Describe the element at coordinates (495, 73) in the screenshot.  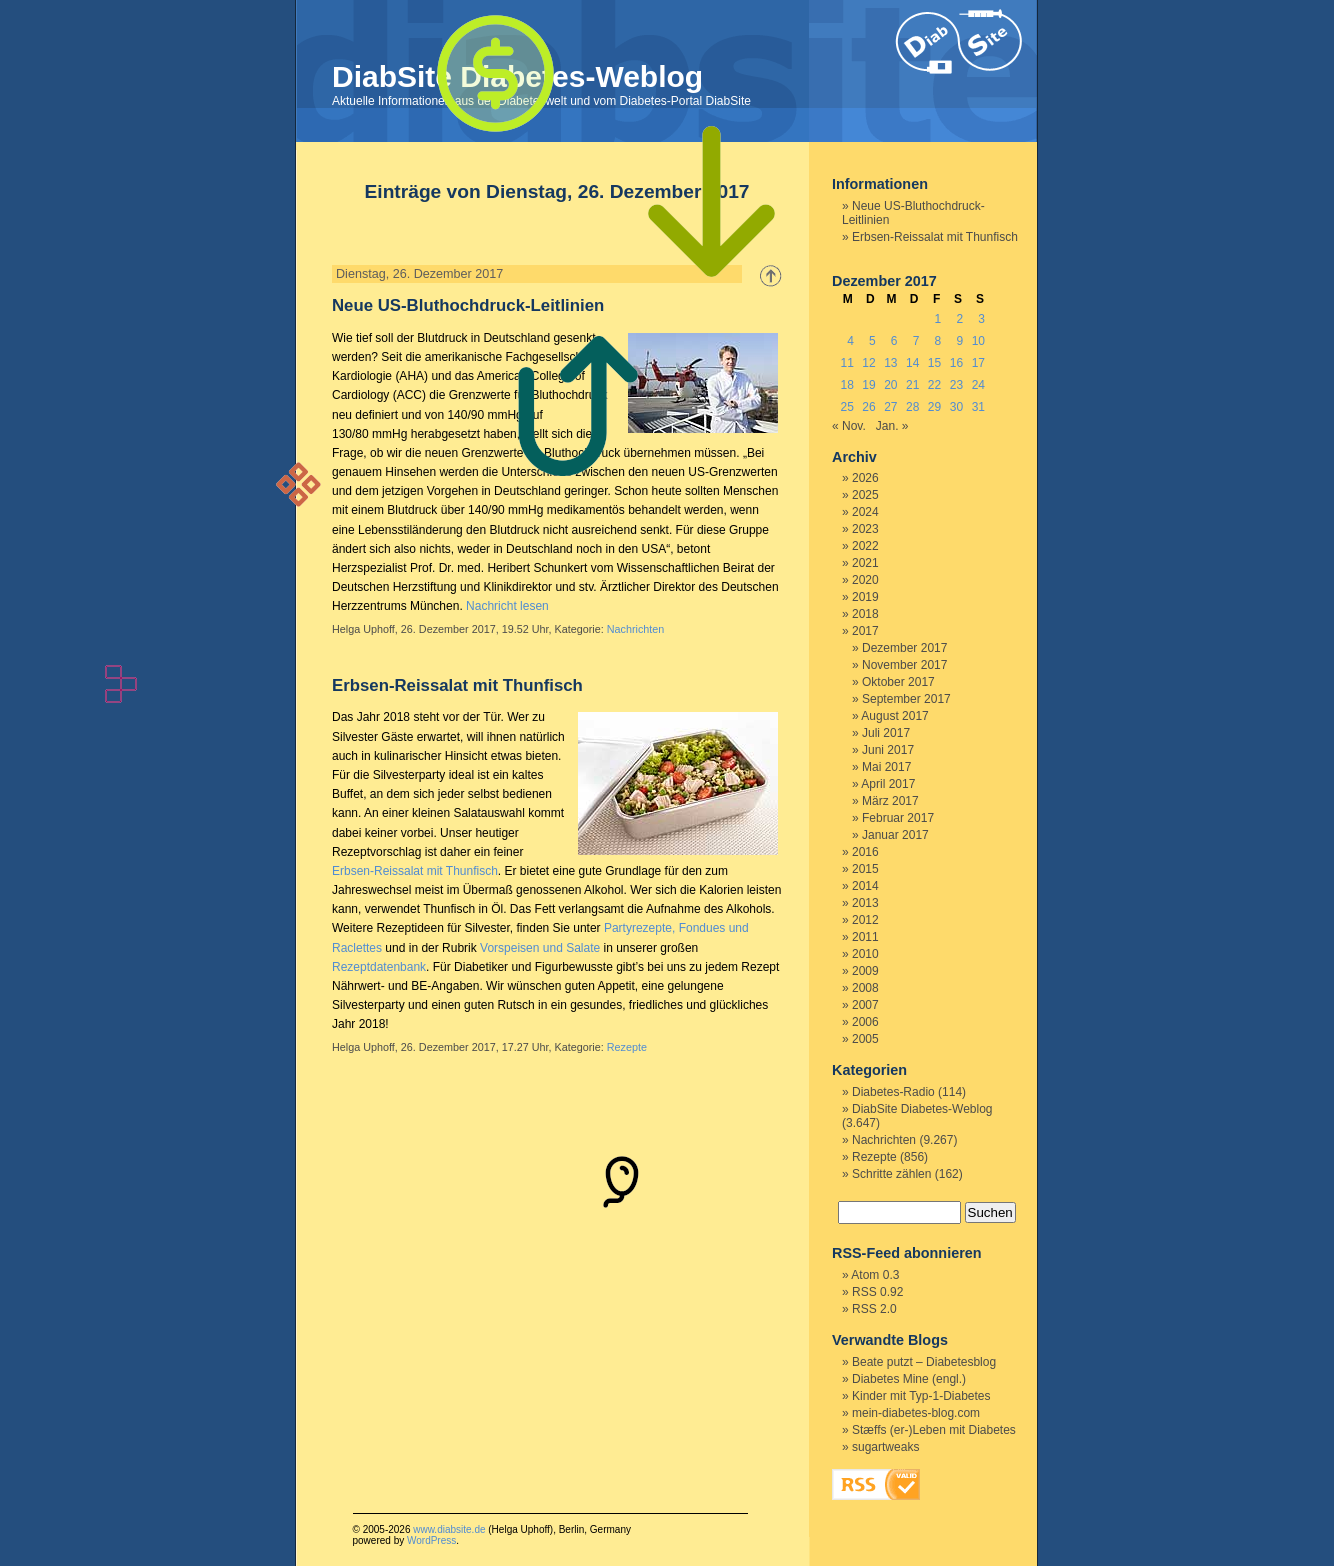
I see `view account balance or financial summary` at that location.